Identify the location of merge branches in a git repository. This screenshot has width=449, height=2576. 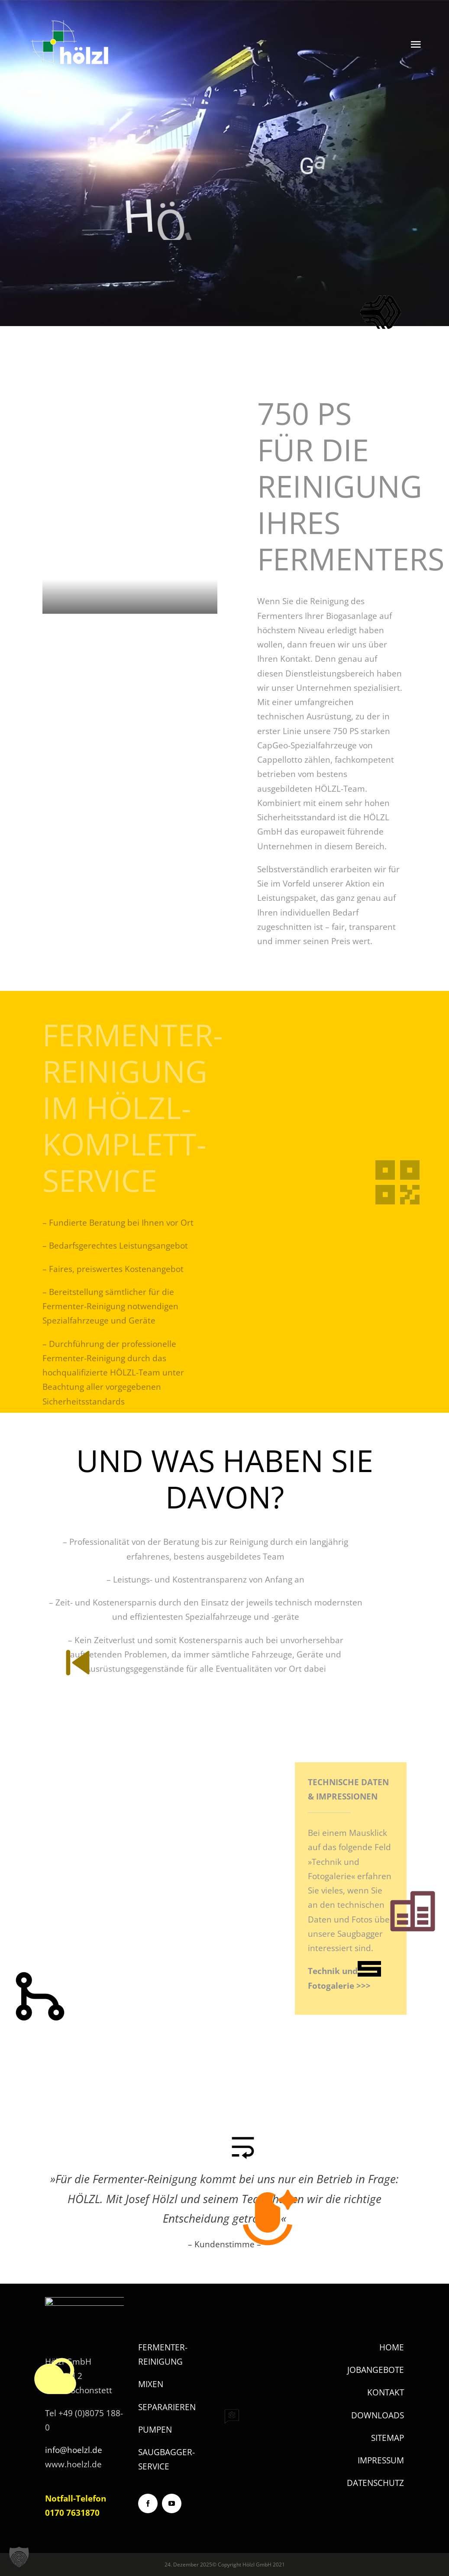
(40, 1996).